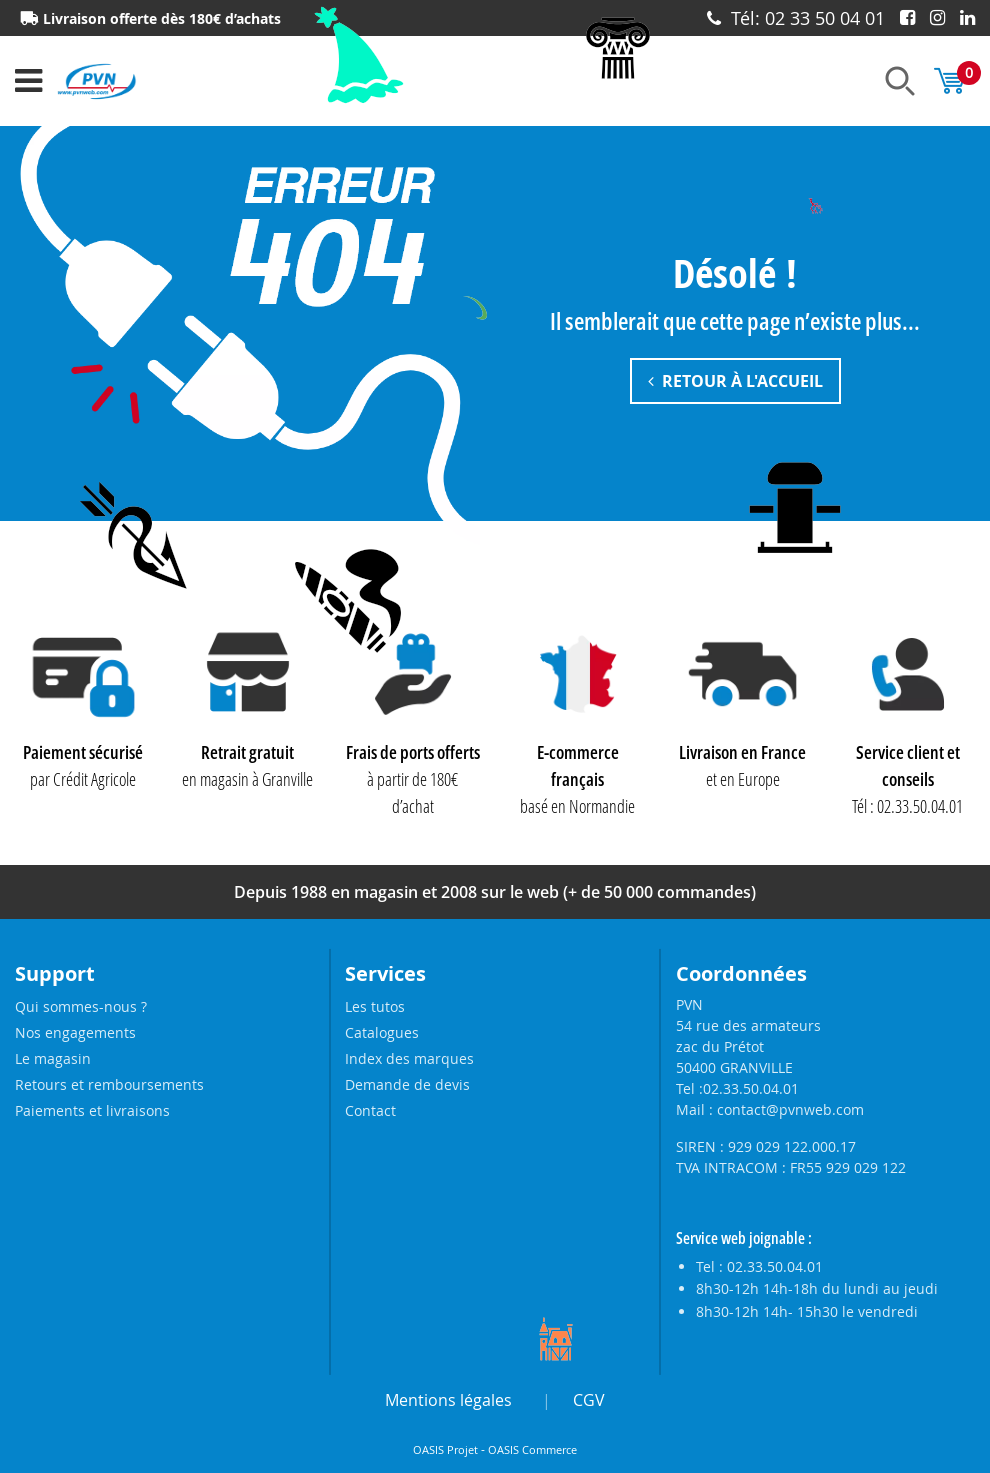 The image size is (990, 1473). What do you see at coordinates (556, 1339) in the screenshot?
I see `access the village or town area` at bounding box center [556, 1339].